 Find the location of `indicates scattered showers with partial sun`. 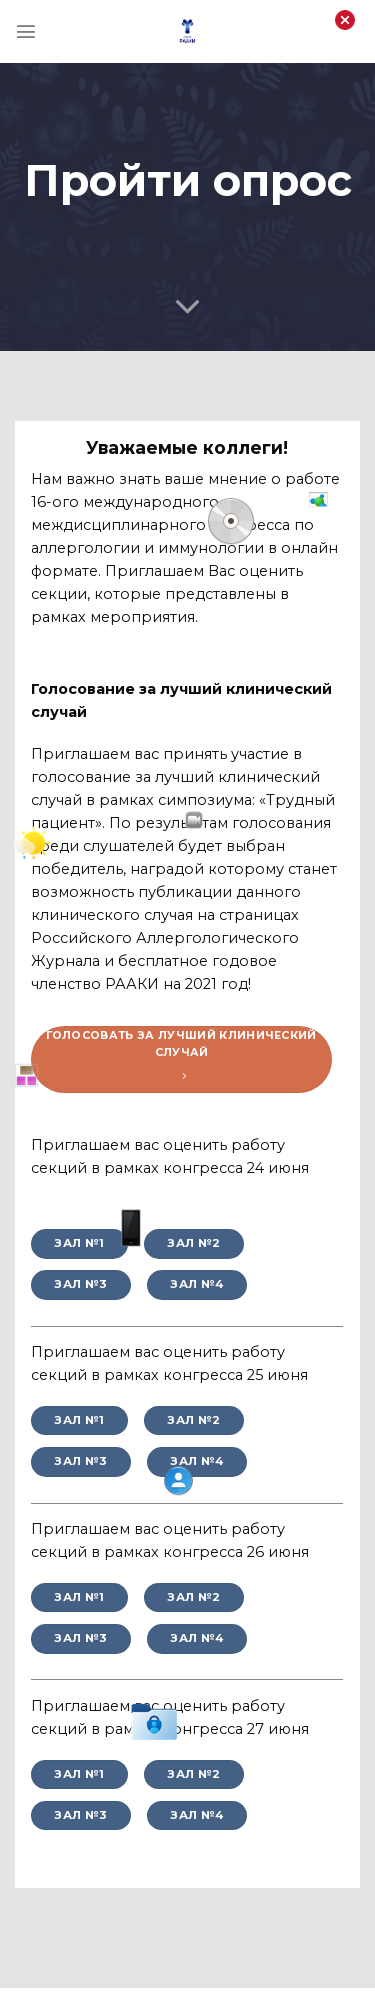

indicates scattered showers with partial sun is located at coordinates (32, 843).